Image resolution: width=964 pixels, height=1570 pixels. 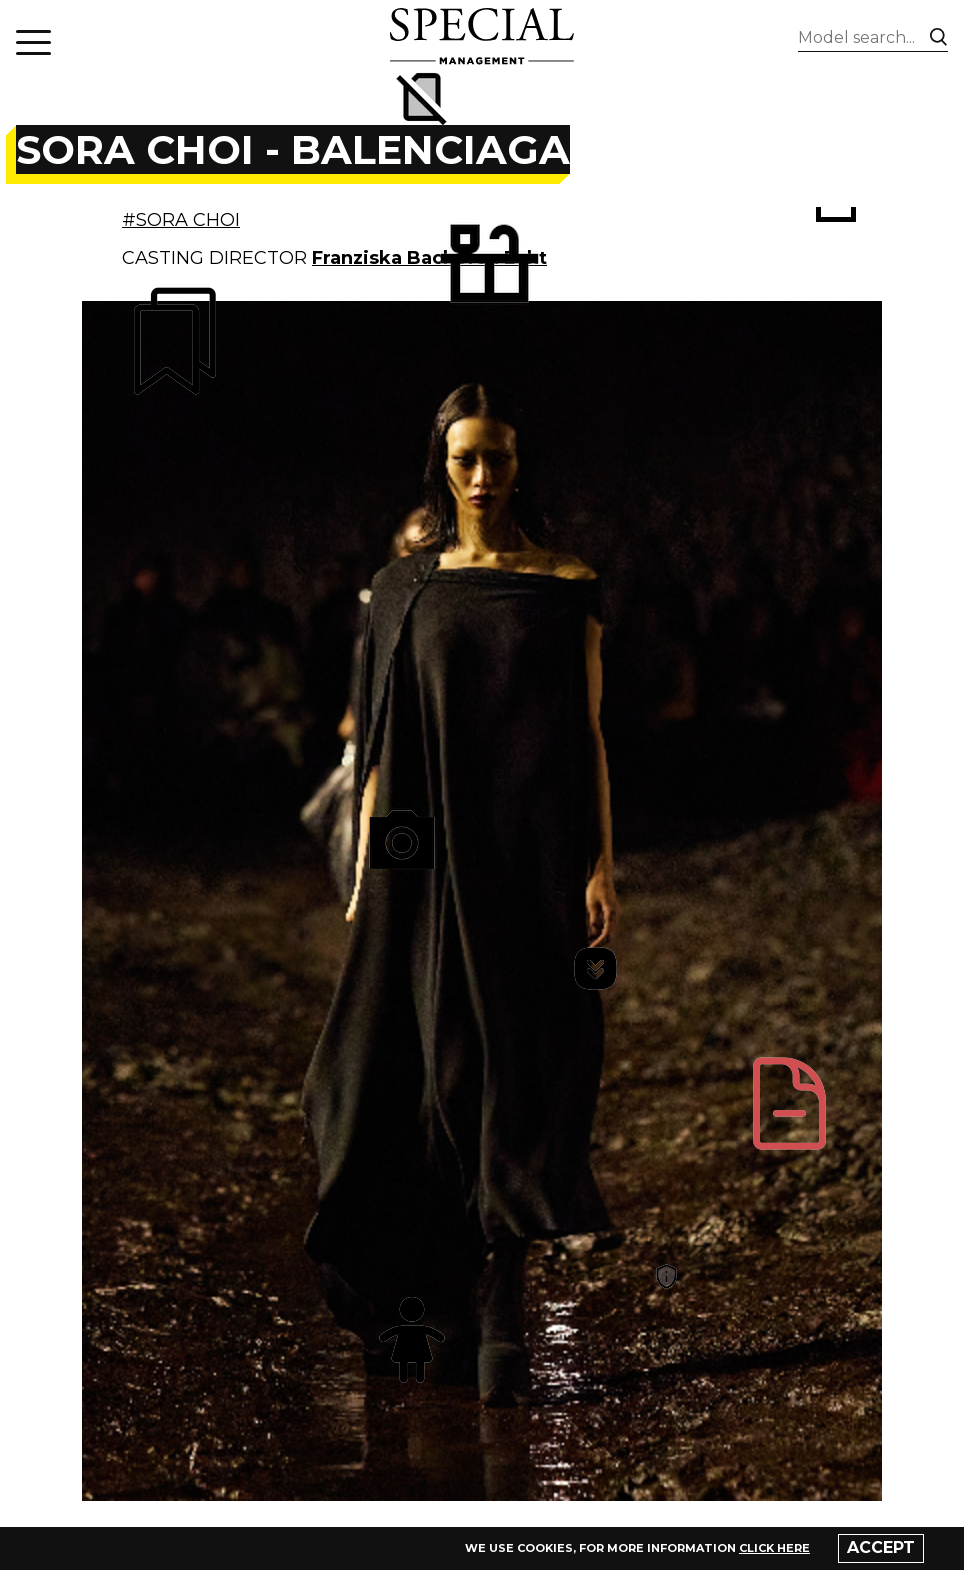 I want to click on no sim card detected, so click(x=422, y=97).